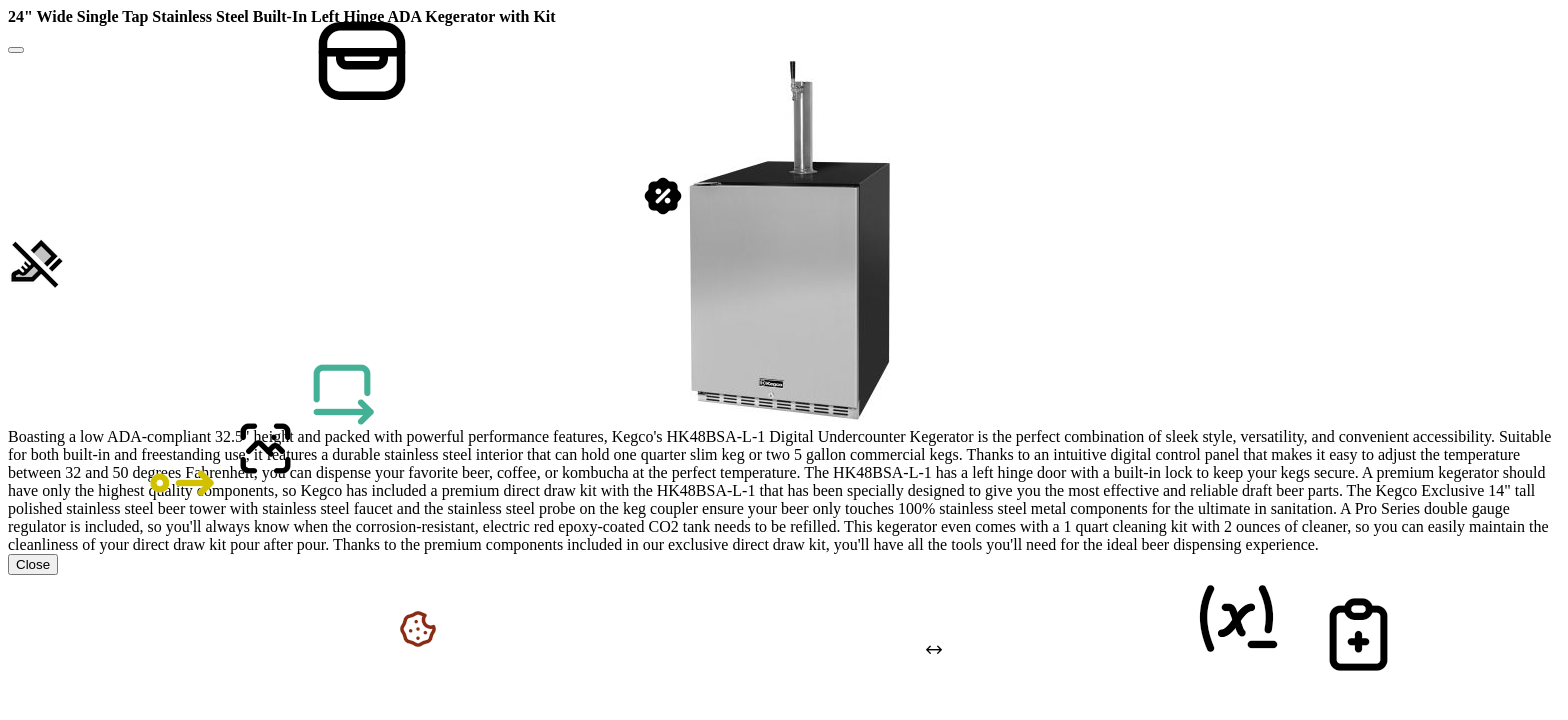 This screenshot has height=720, width=1568. What do you see at coordinates (418, 629) in the screenshot?
I see `manage cookie preferences` at bounding box center [418, 629].